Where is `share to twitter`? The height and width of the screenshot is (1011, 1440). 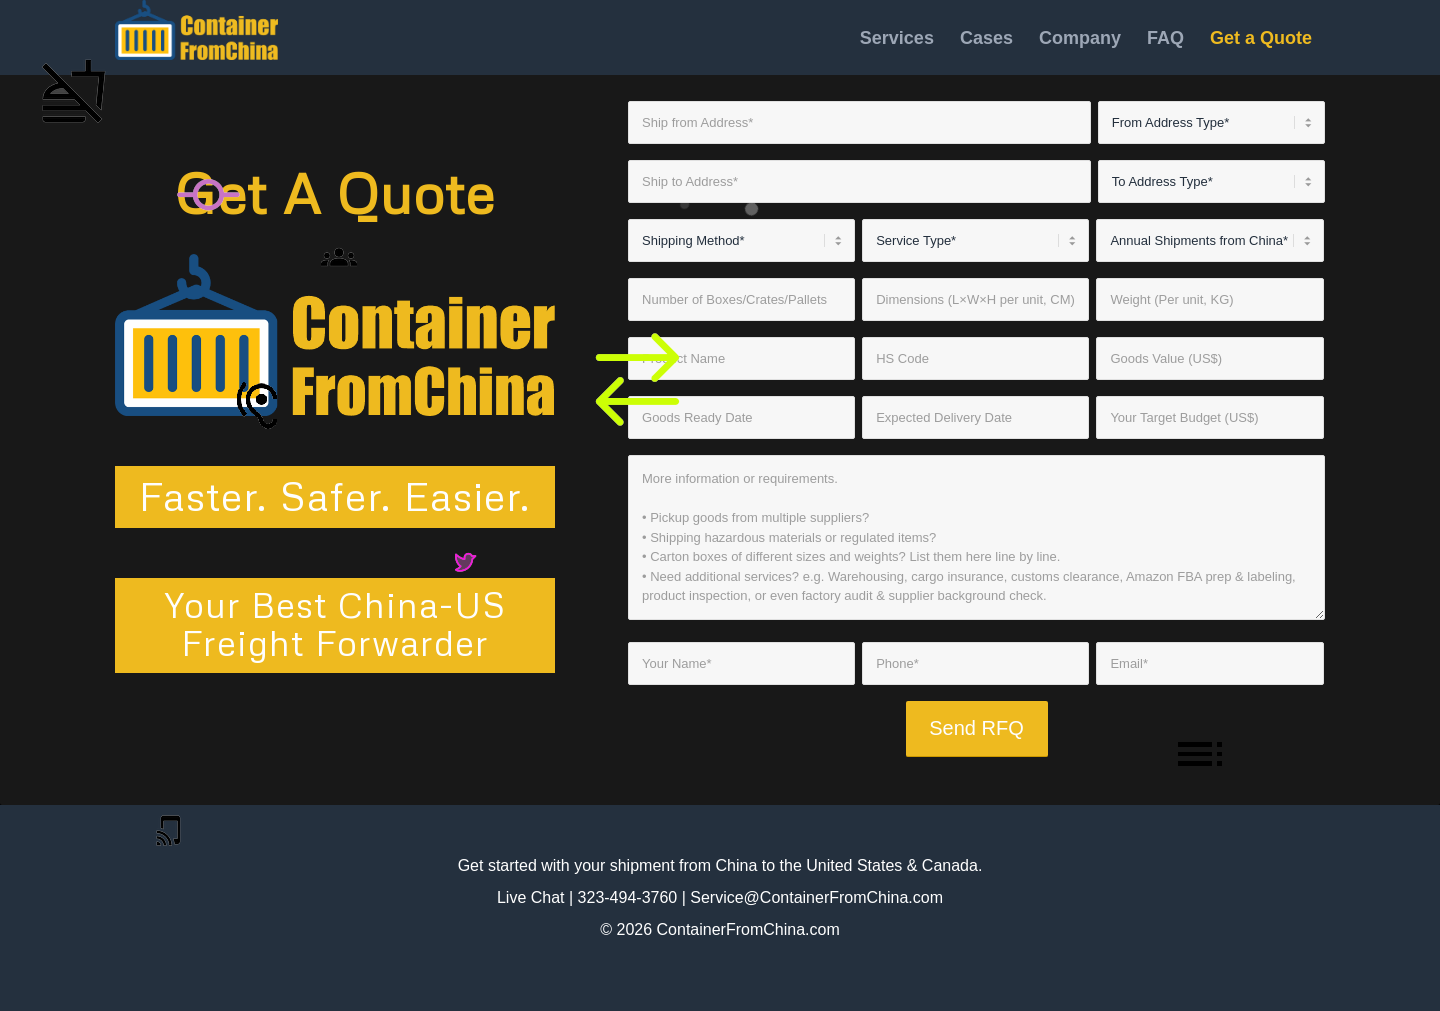
share to twitter is located at coordinates (464, 561).